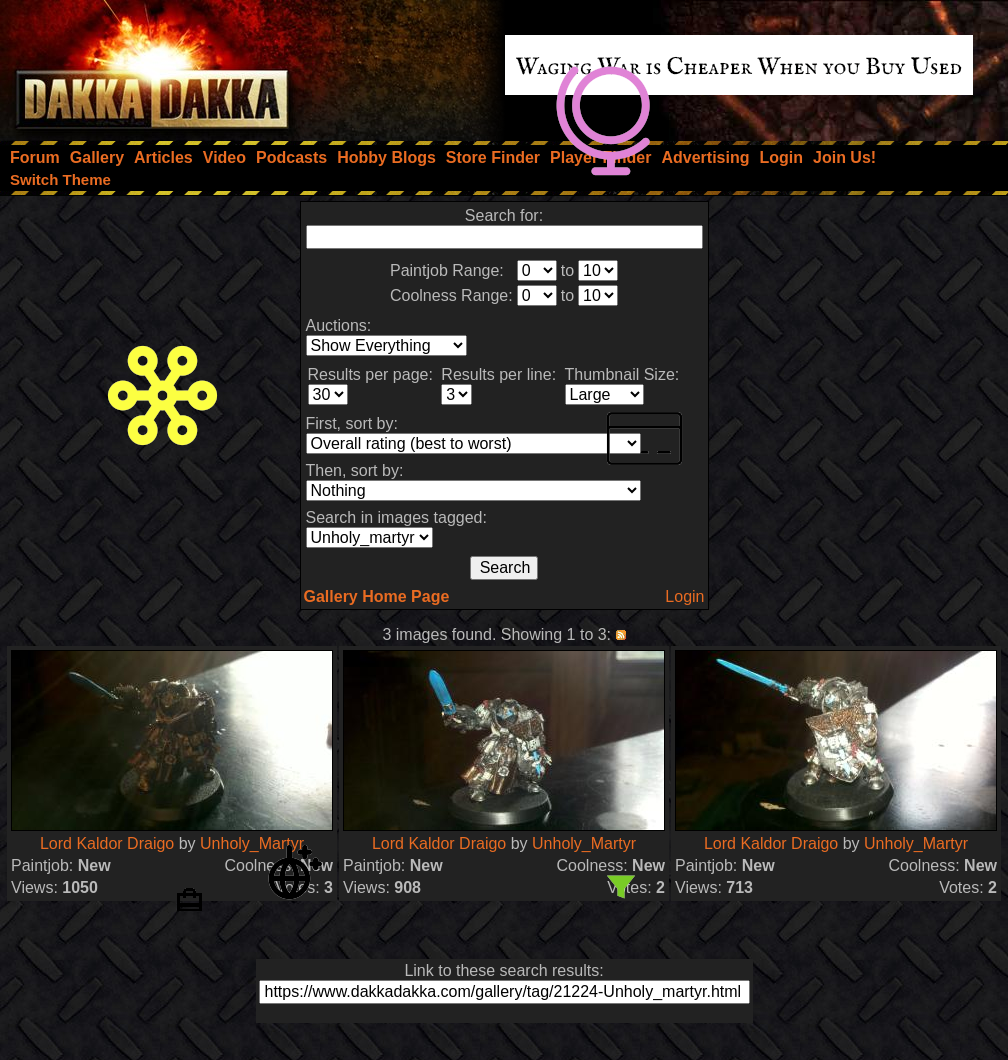  I want to click on access party or celebration mode, so click(293, 873).